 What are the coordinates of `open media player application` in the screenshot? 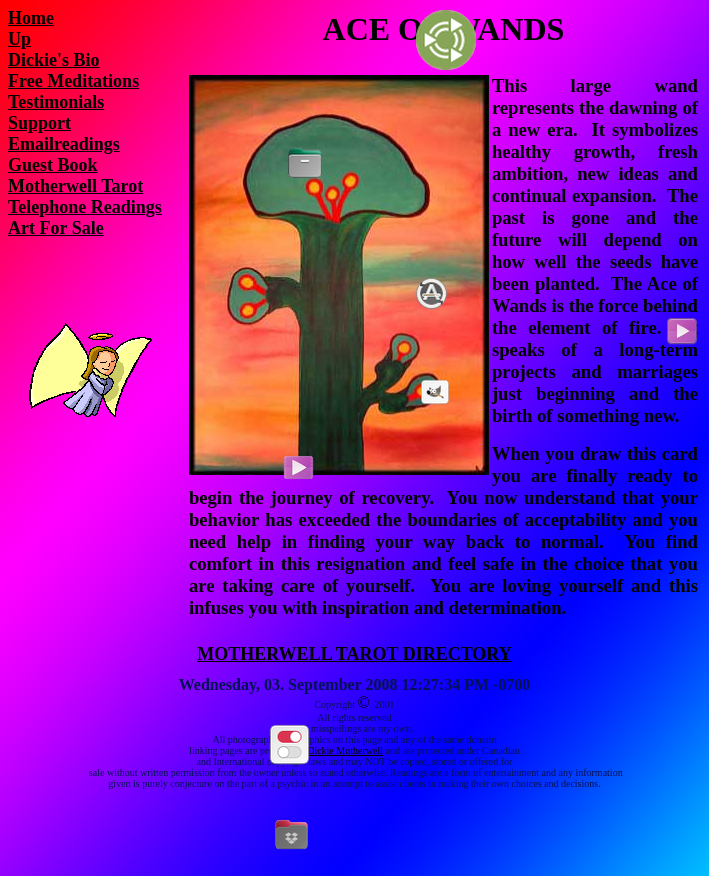 It's located at (682, 331).